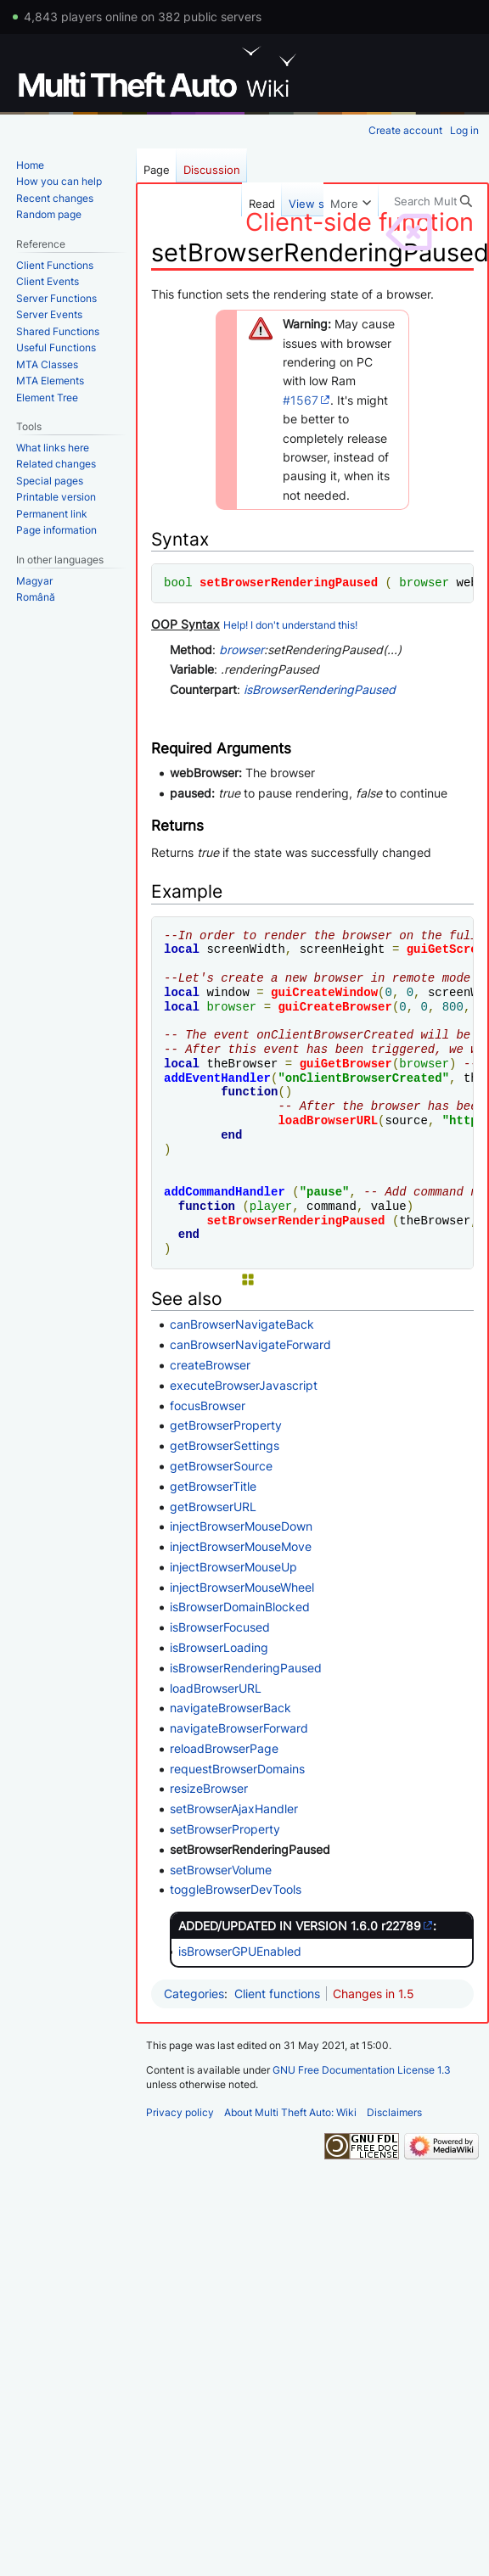 This screenshot has width=489, height=2576. What do you see at coordinates (408, 232) in the screenshot?
I see `delete the previous character` at bounding box center [408, 232].